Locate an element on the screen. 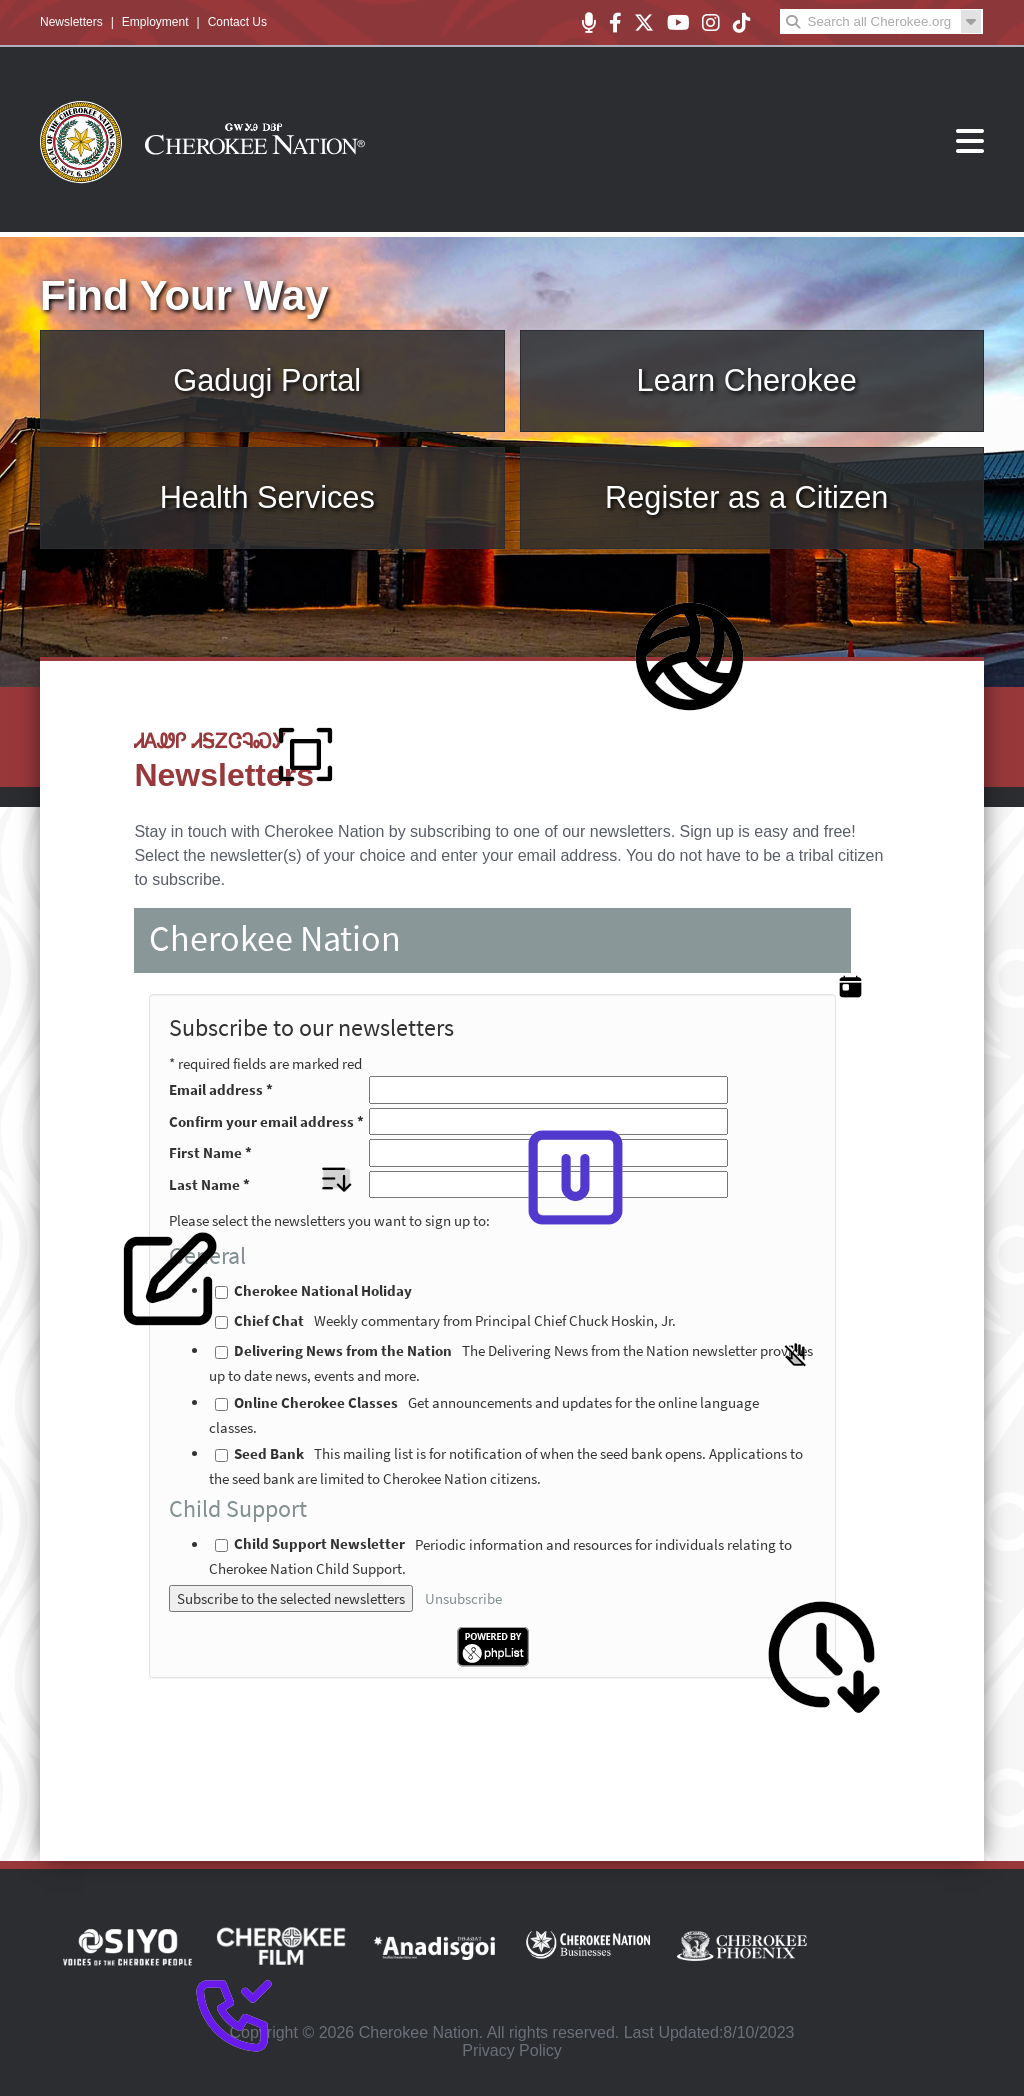 This screenshot has width=1024, height=2096. access volleyball or beach sports content is located at coordinates (689, 656).